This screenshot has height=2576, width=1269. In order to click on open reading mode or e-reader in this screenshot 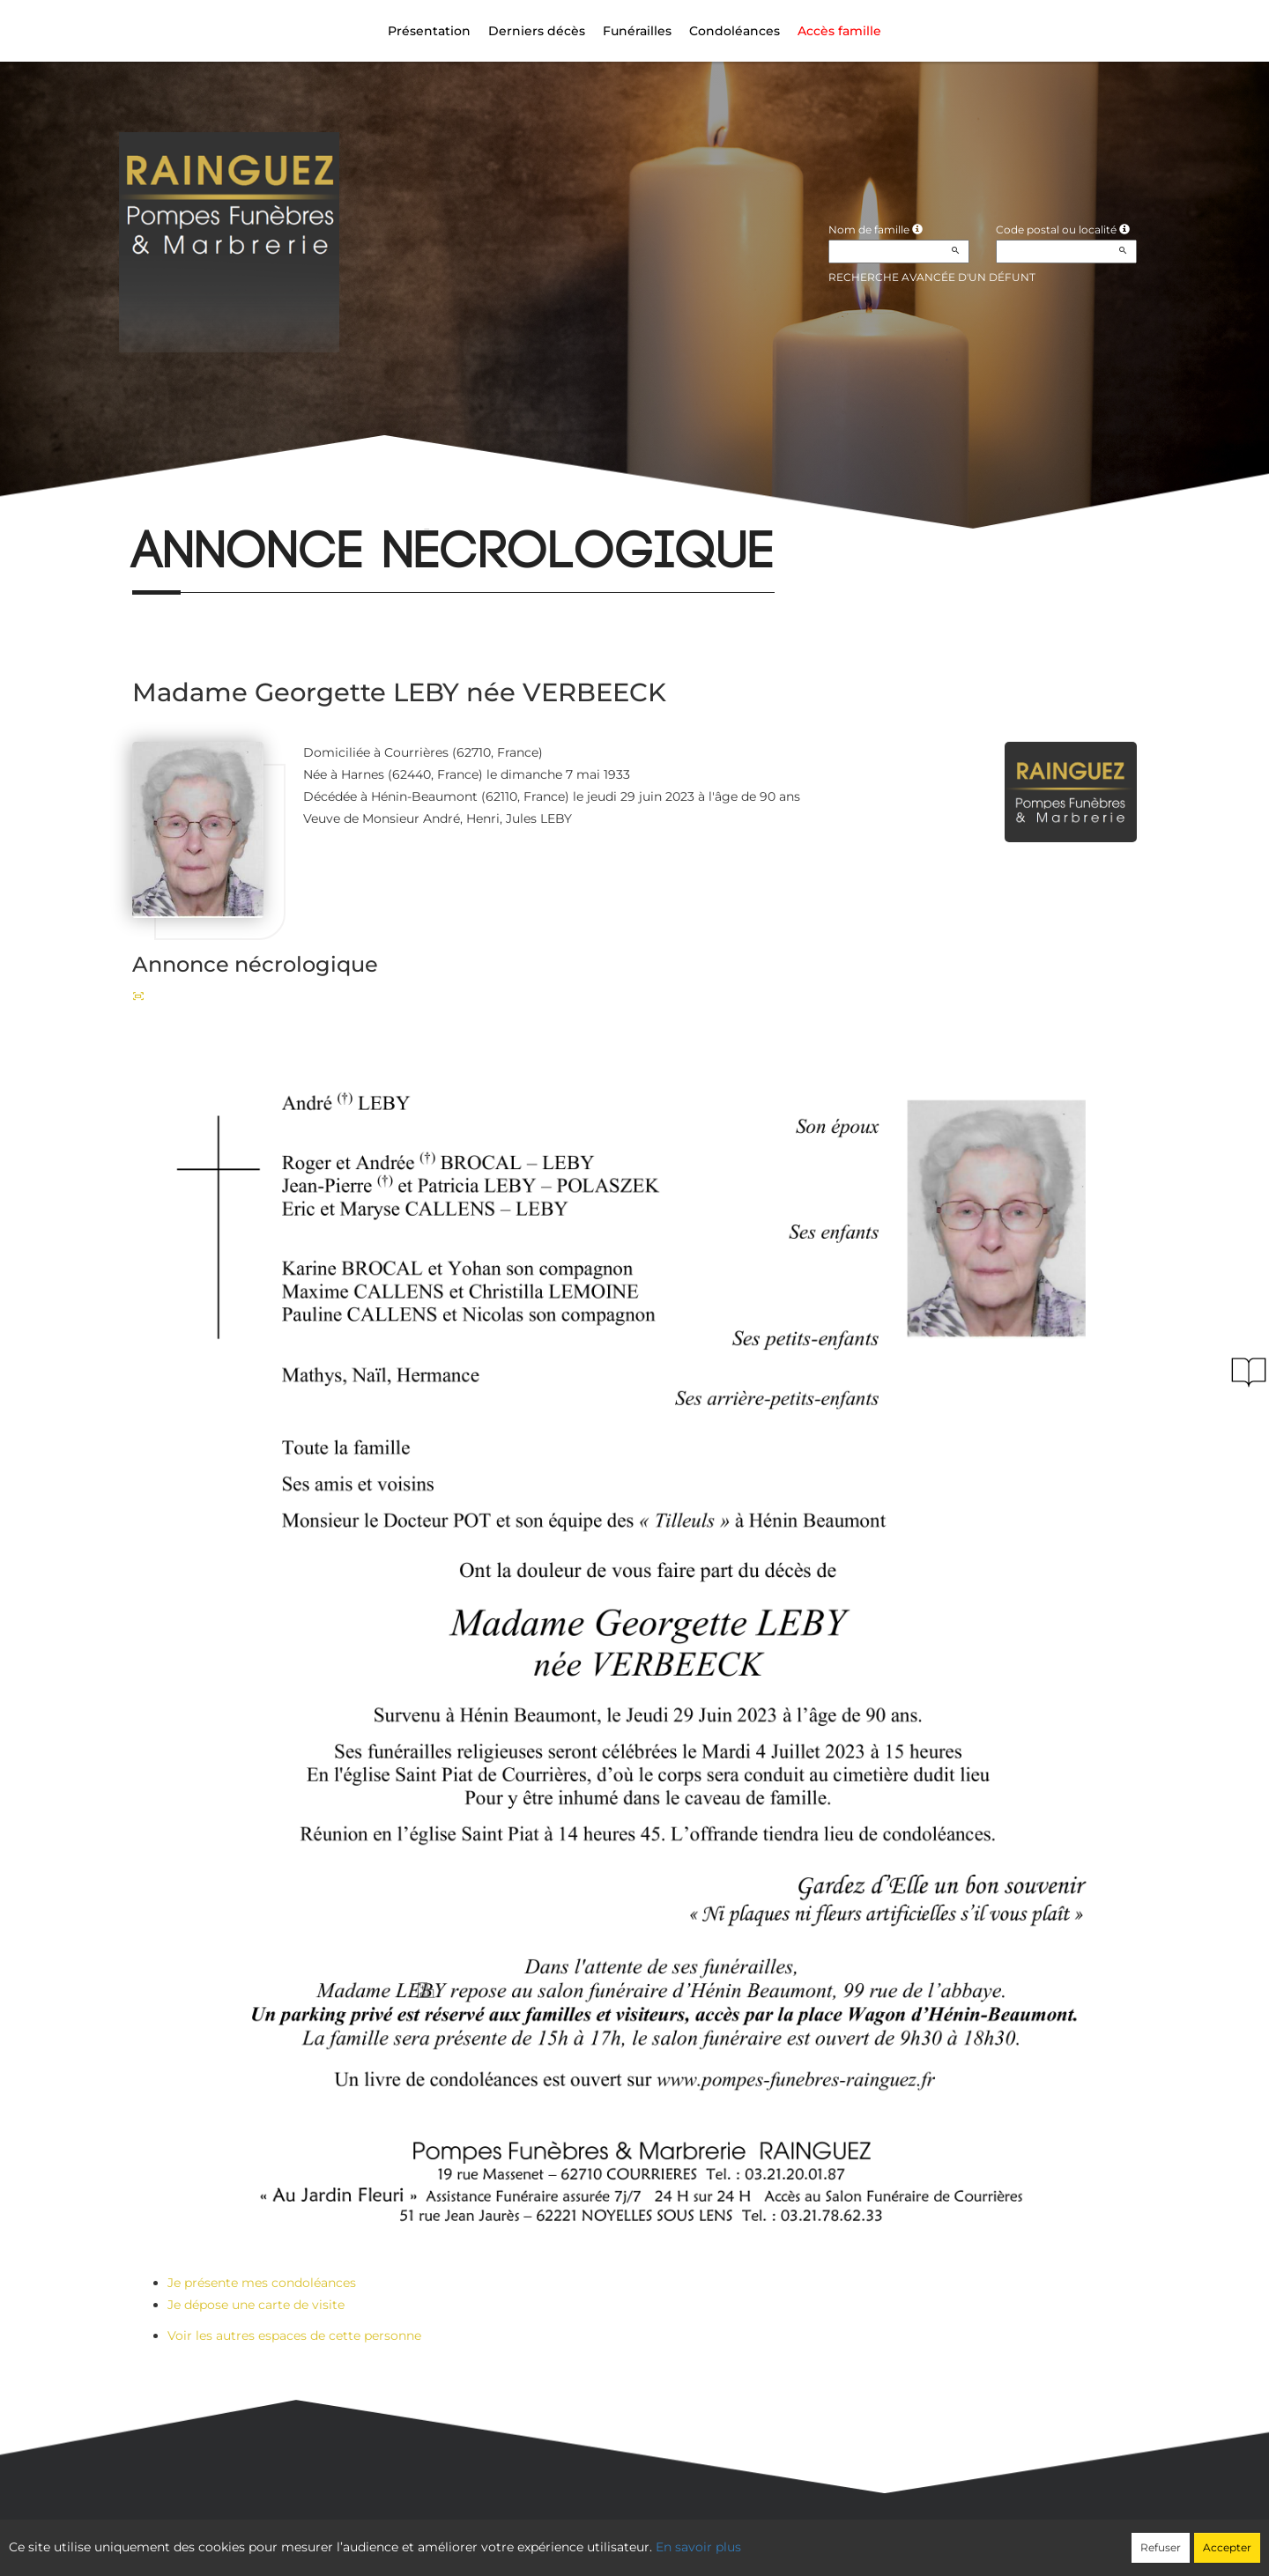, I will do `click(1249, 1370)`.